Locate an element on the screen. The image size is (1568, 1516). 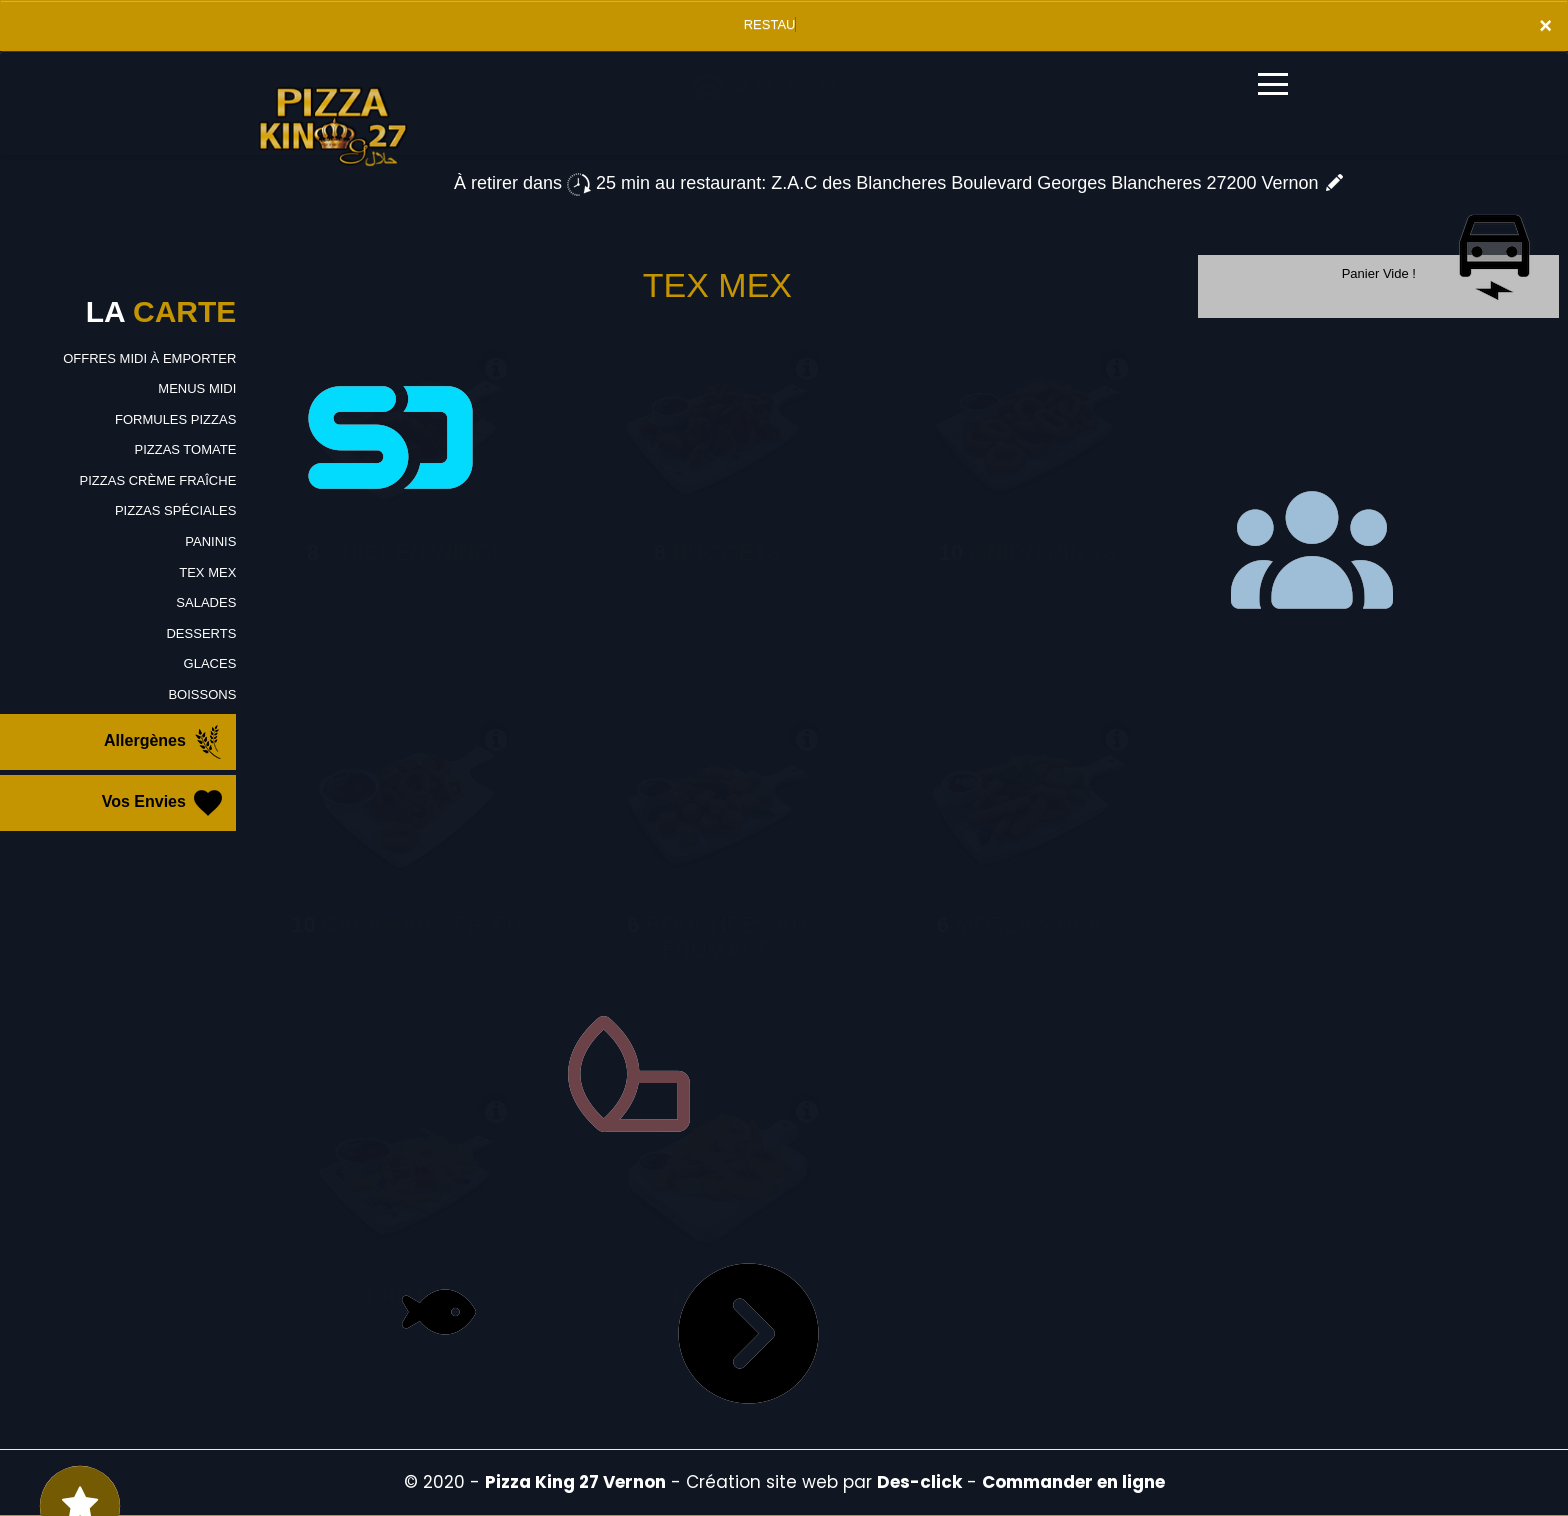
find nearby electric vehicle charging stations is located at coordinates (1494, 257).